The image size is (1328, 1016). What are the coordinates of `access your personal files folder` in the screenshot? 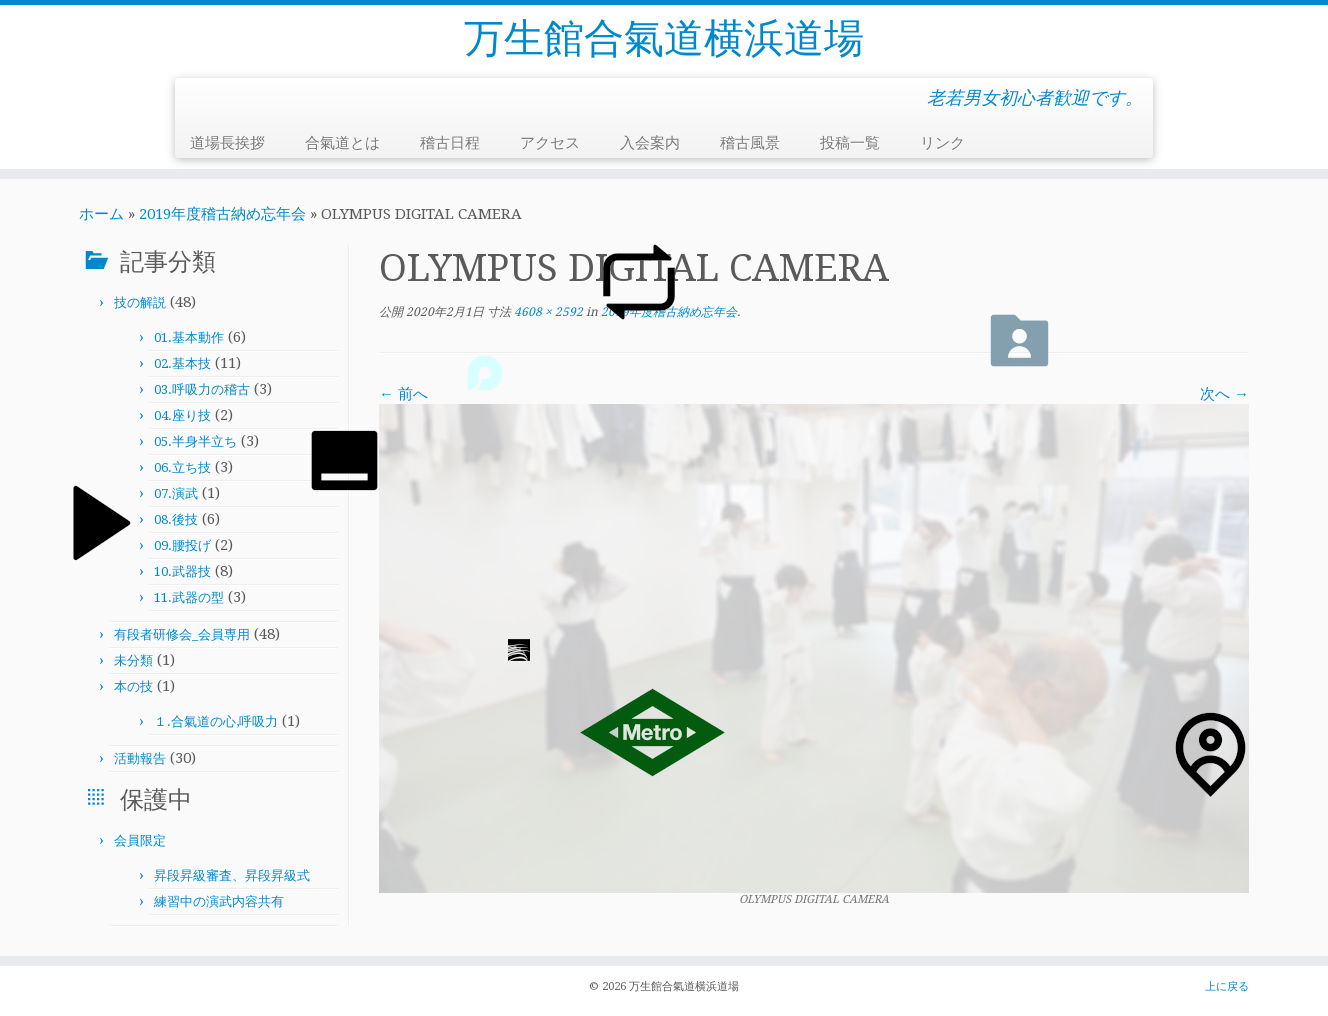 It's located at (1019, 340).